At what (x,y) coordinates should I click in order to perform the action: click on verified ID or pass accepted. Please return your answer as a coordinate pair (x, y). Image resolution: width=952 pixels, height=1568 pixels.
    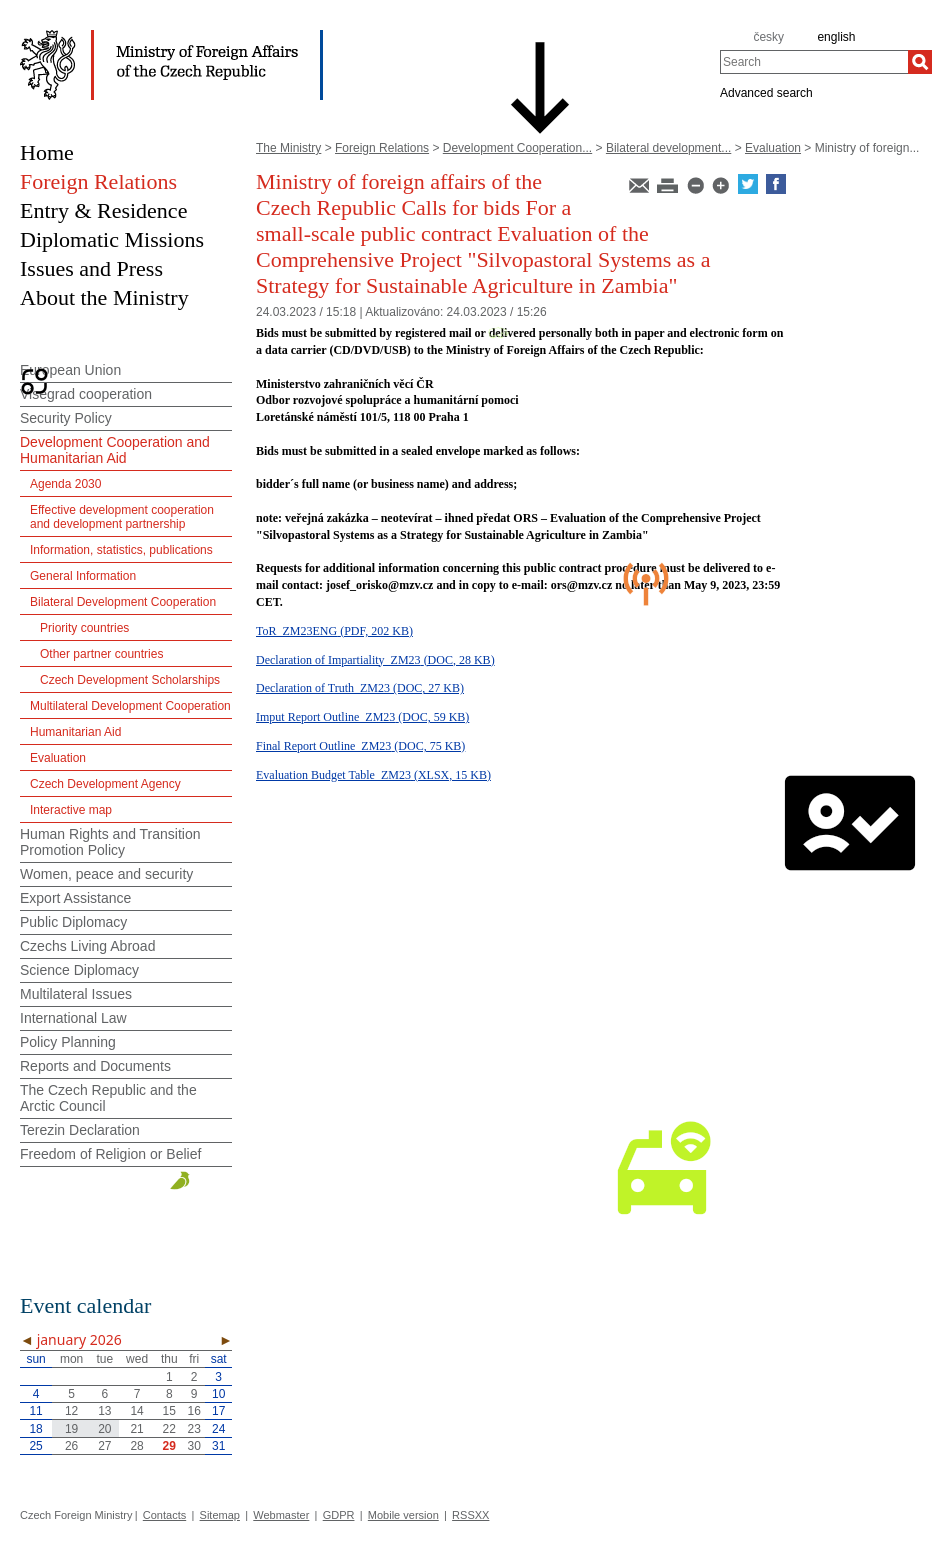
    Looking at the image, I should click on (850, 823).